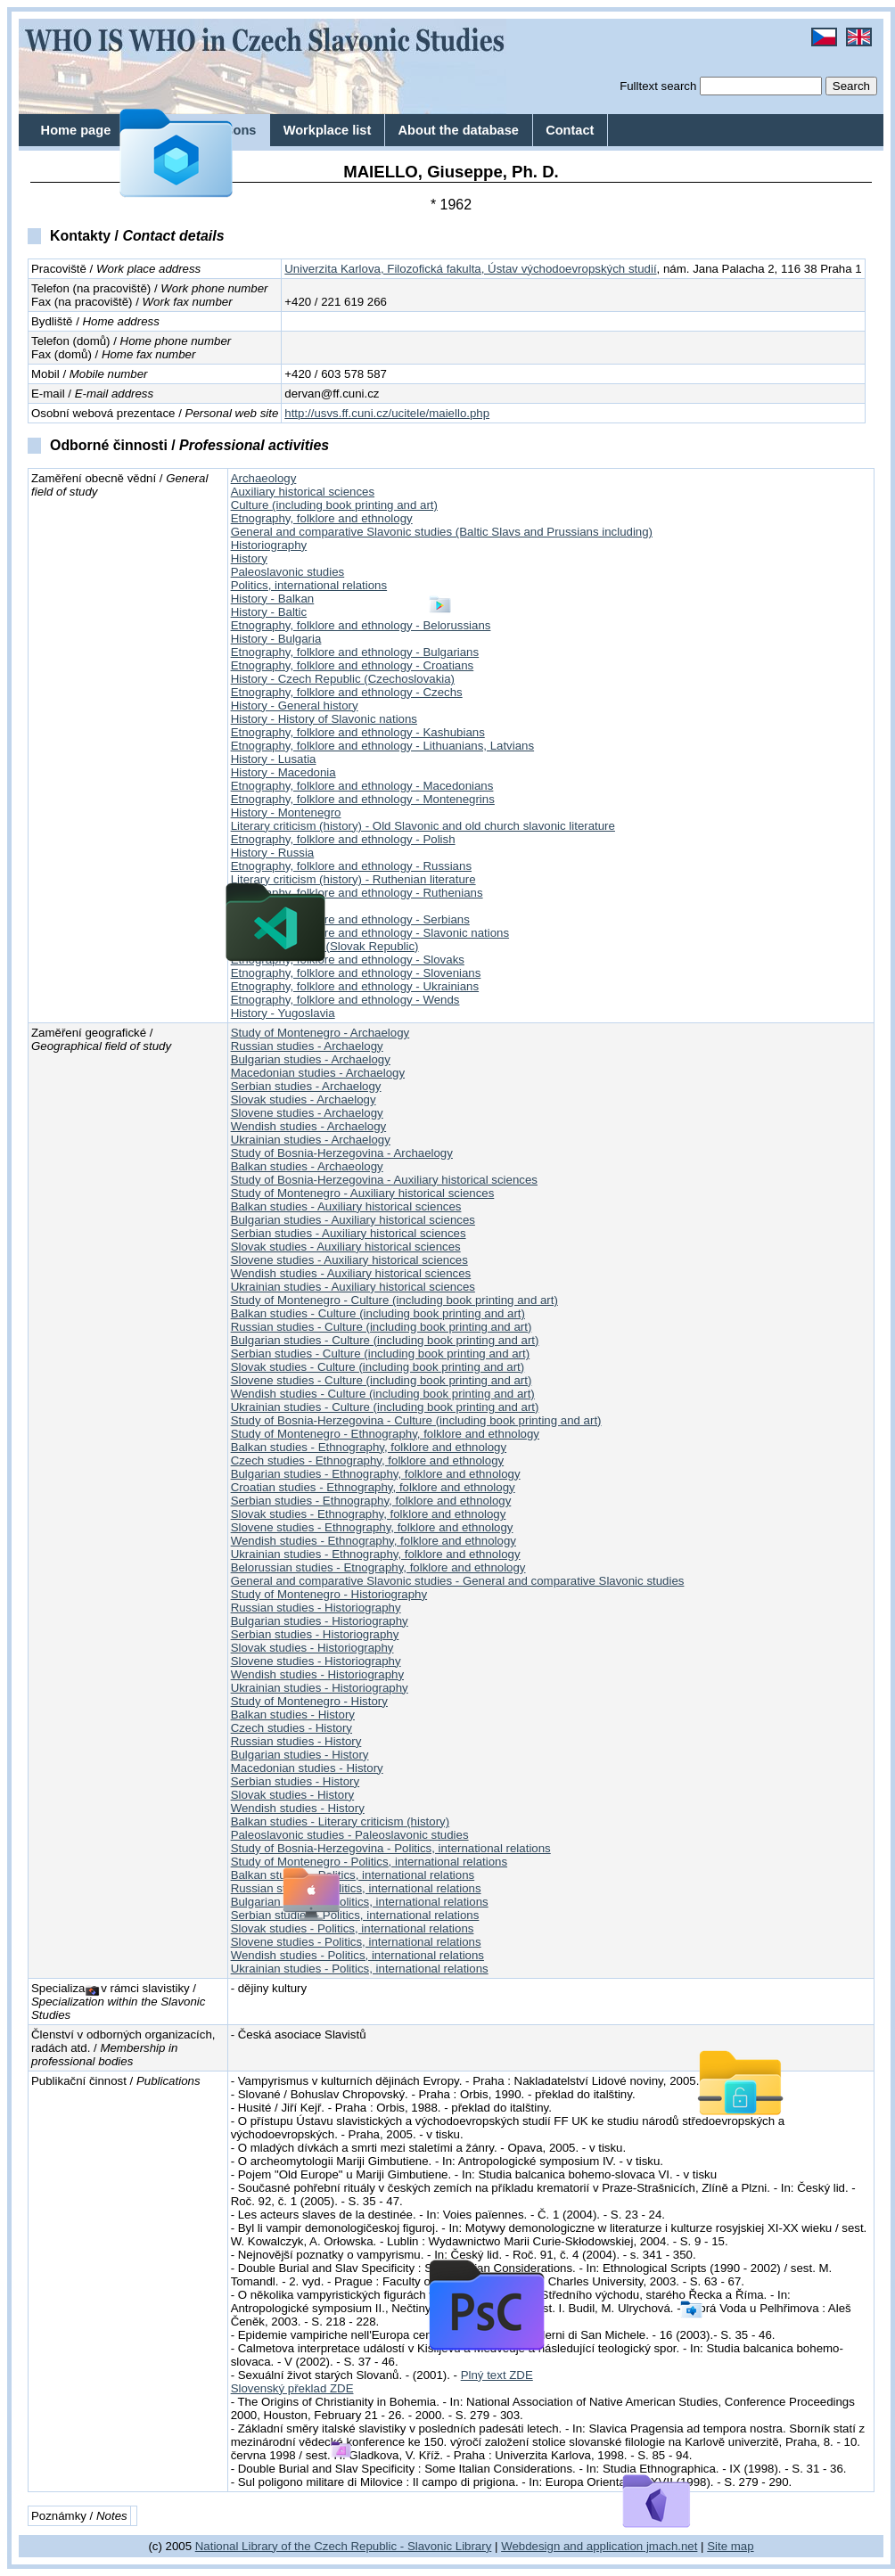 The image size is (895, 2576). I want to click on open folder containing Microsoft Yammer files, so click(691, 2309).